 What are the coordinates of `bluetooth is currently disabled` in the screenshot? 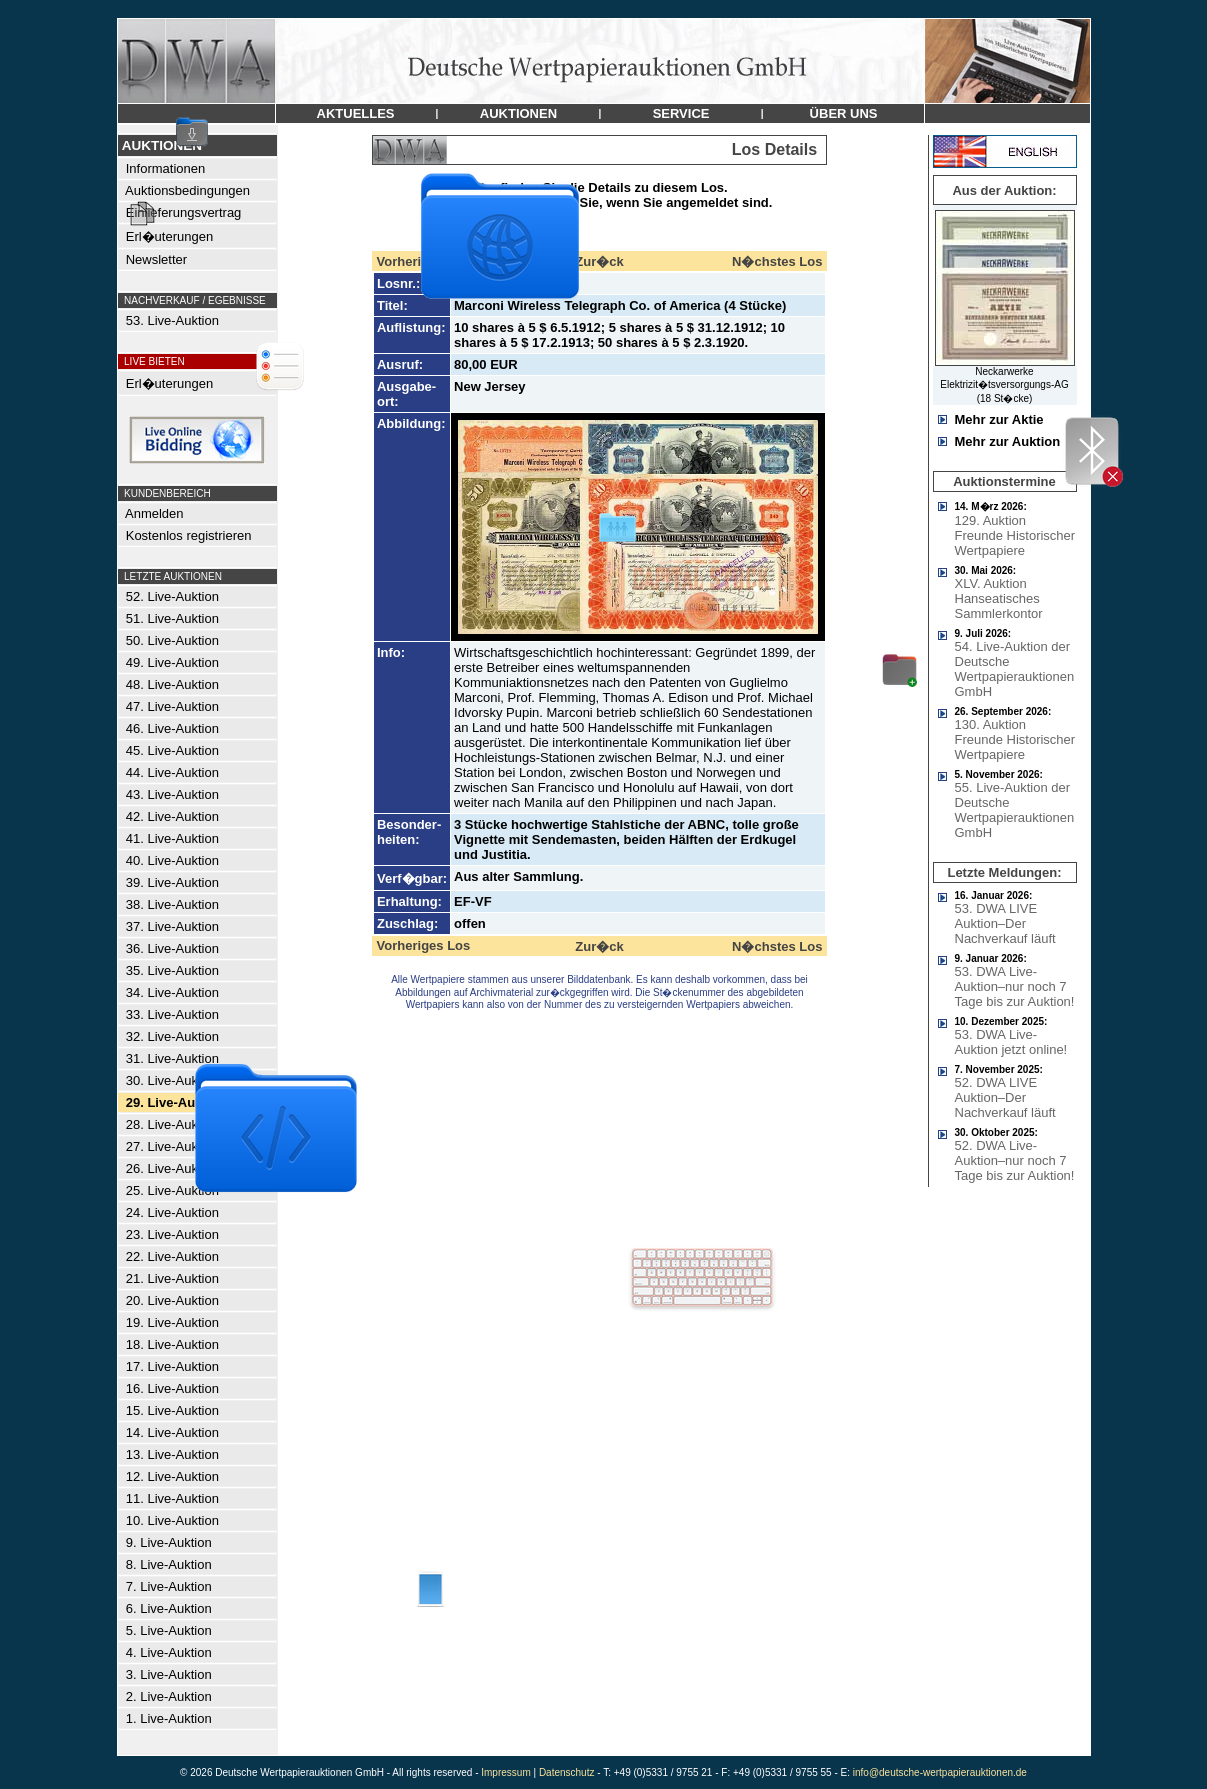 It's located at (1092, 451).